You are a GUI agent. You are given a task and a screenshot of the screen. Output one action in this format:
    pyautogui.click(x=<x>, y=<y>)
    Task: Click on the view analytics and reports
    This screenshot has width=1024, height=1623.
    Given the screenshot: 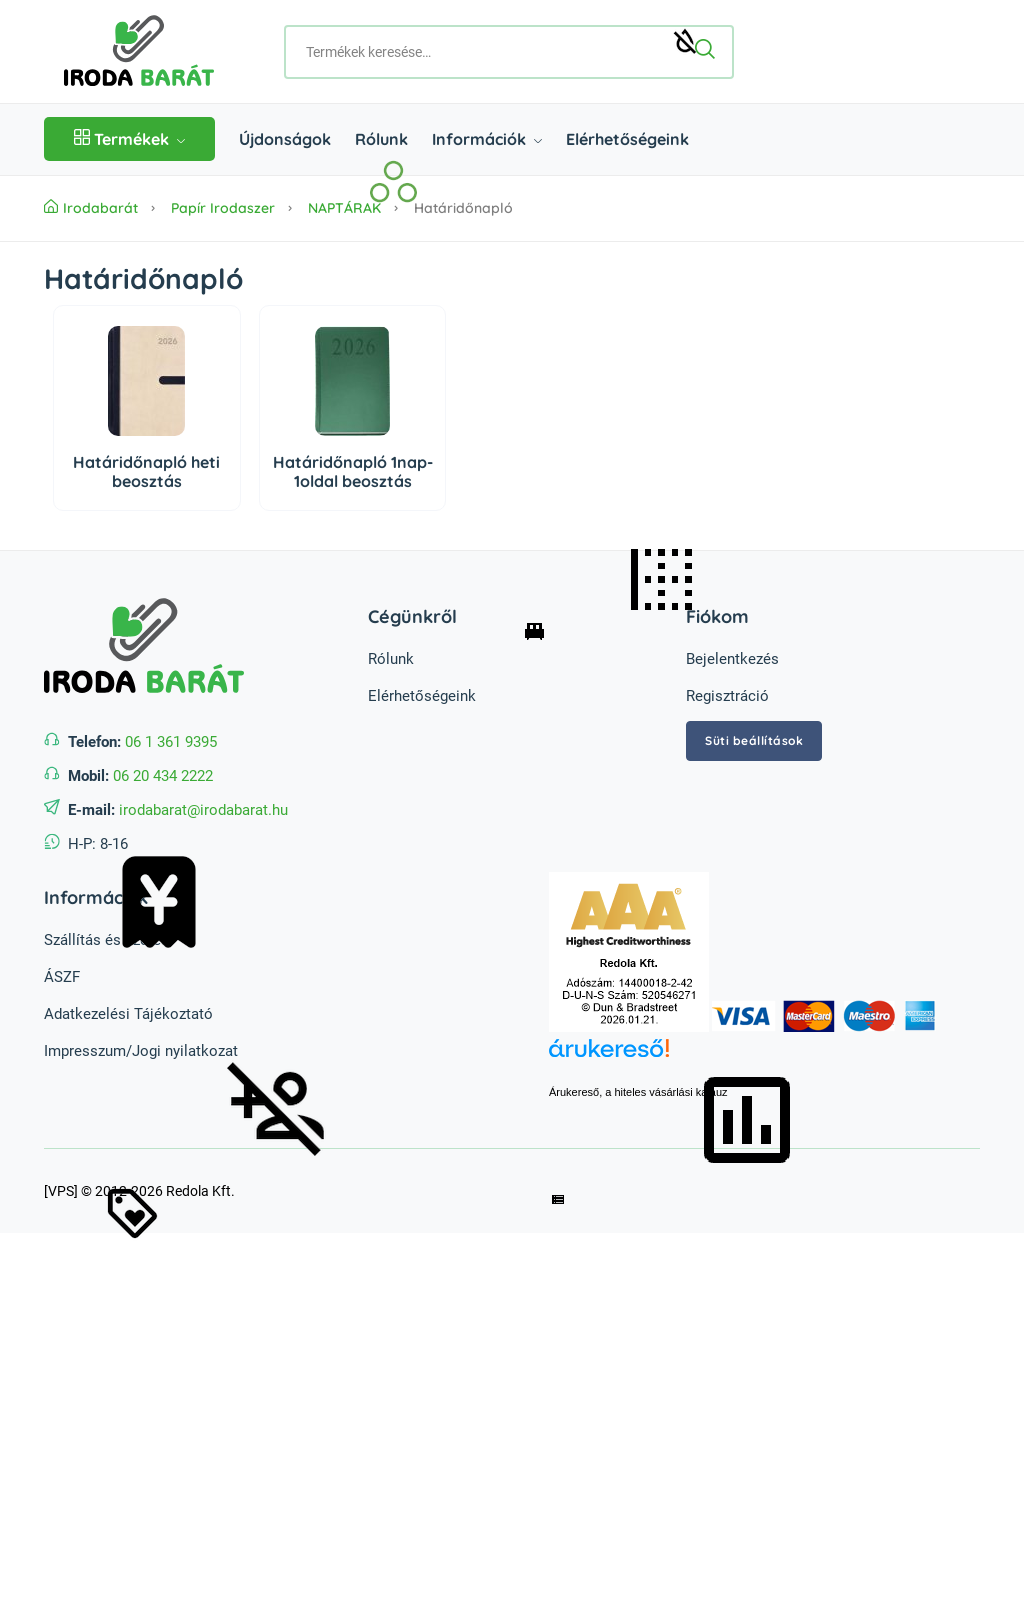 What is the action you would take?
    pyautogui.click(x=747, y=1120)
    